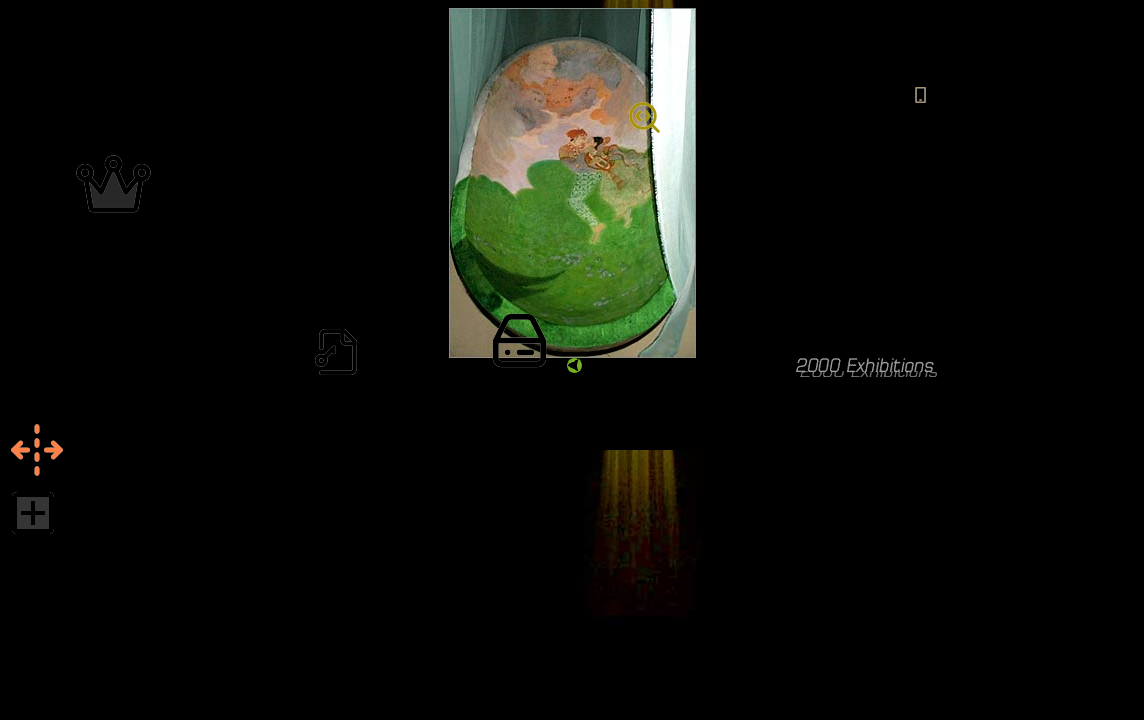  I want to click on access encrypted or password-protected file, so click(338, 352).